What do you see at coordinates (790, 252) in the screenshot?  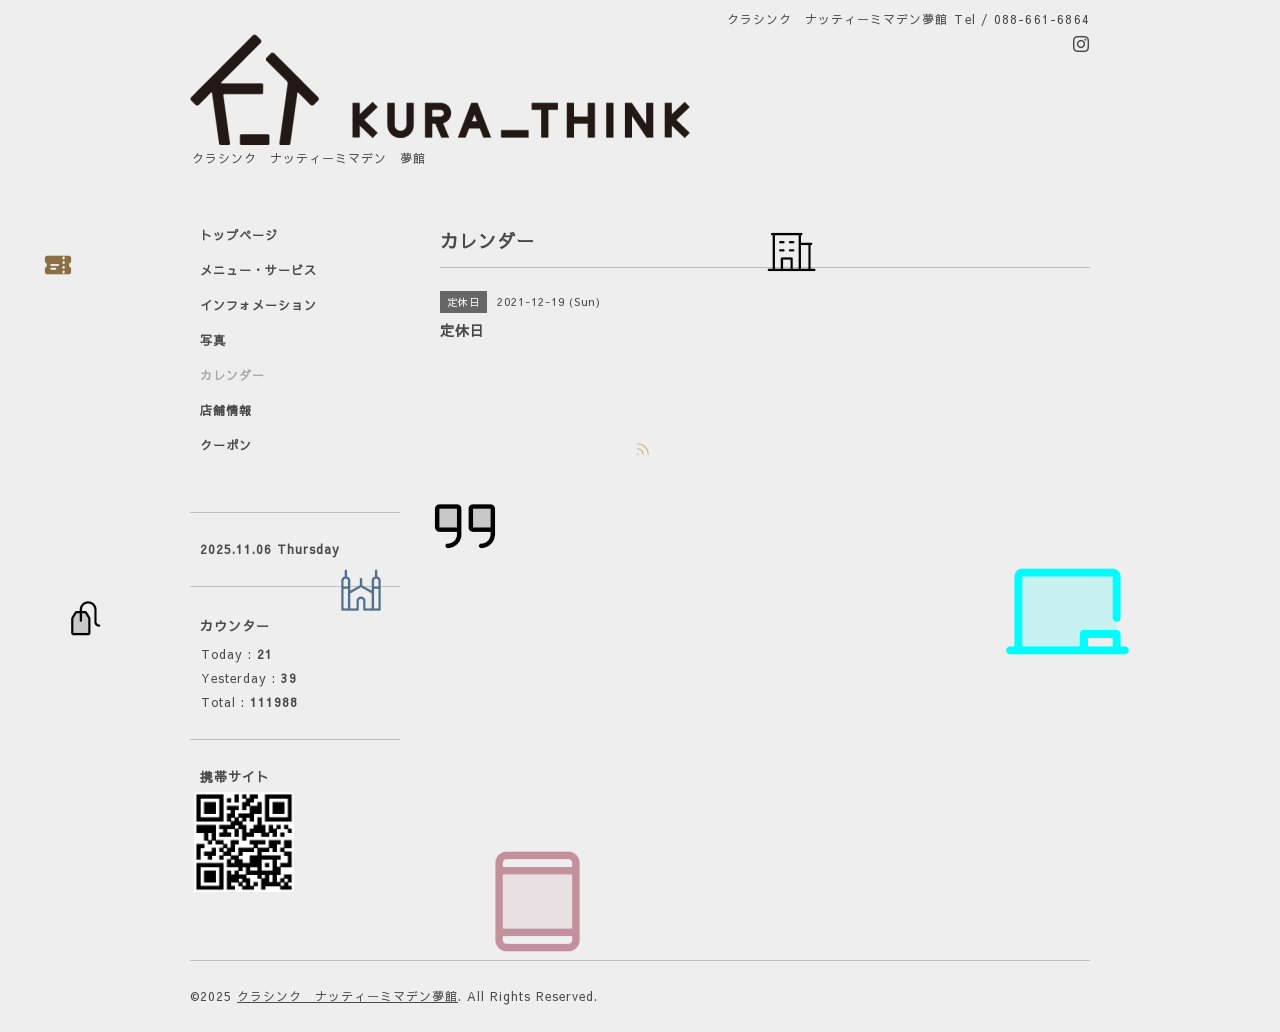 I see `view office or workplace location` at bounding box center [790, 252].